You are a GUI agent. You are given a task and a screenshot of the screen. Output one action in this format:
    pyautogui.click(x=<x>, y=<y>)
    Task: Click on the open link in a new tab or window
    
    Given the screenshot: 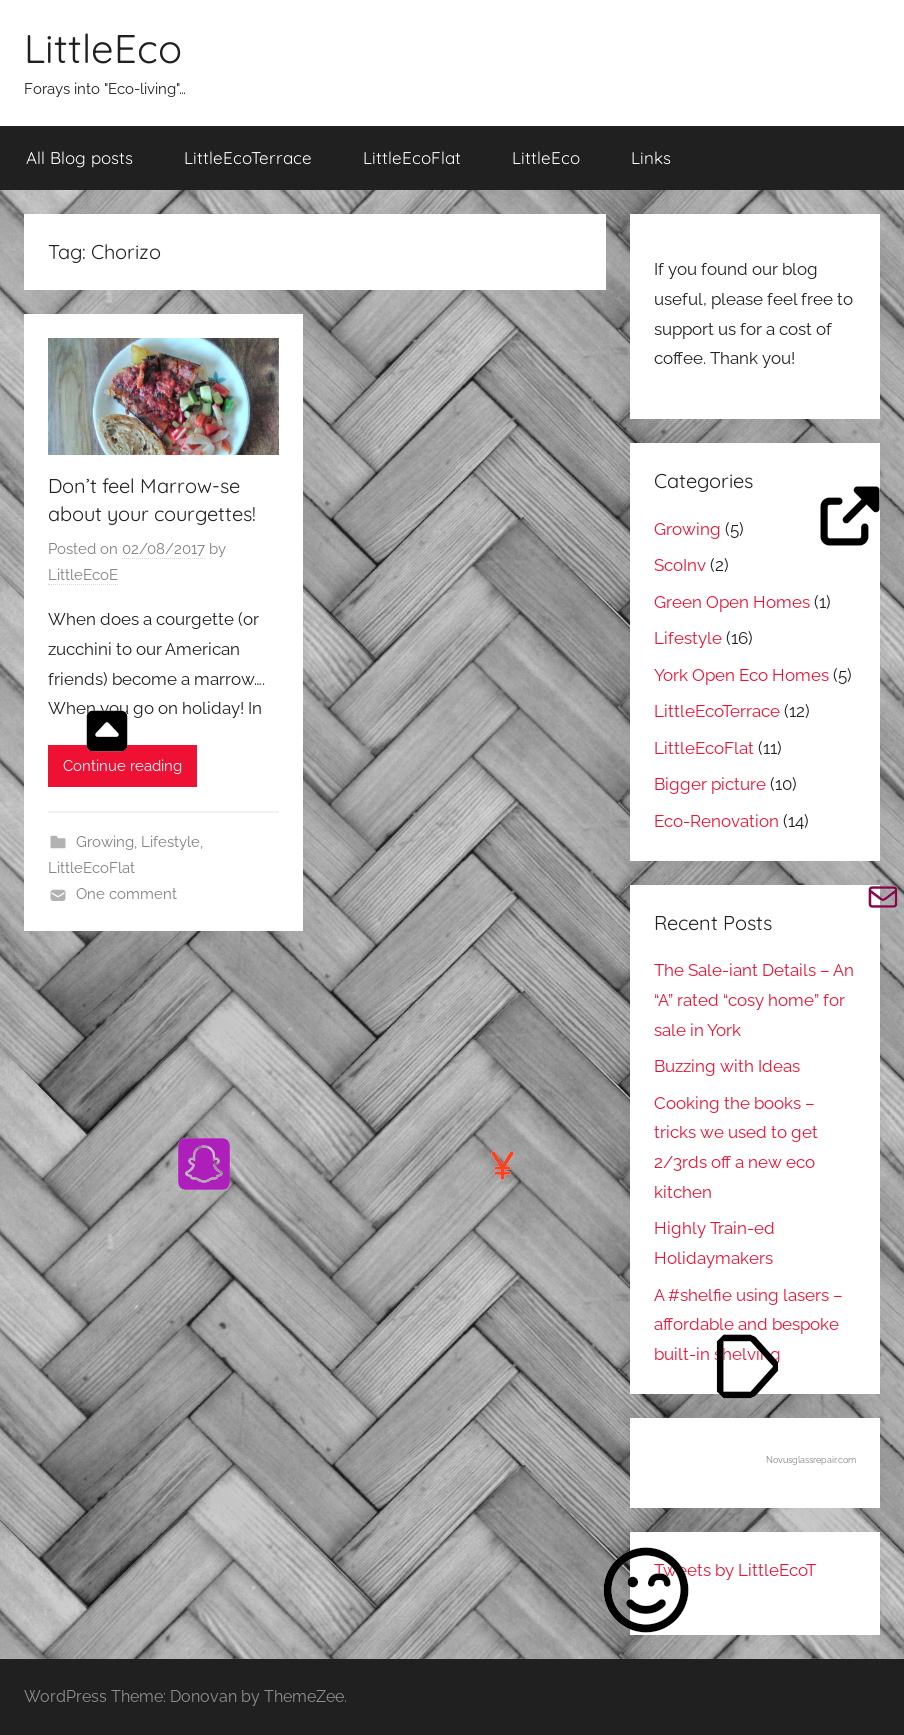 What is the action you would take?
    pyautogui.click(x=850, y=516)
    